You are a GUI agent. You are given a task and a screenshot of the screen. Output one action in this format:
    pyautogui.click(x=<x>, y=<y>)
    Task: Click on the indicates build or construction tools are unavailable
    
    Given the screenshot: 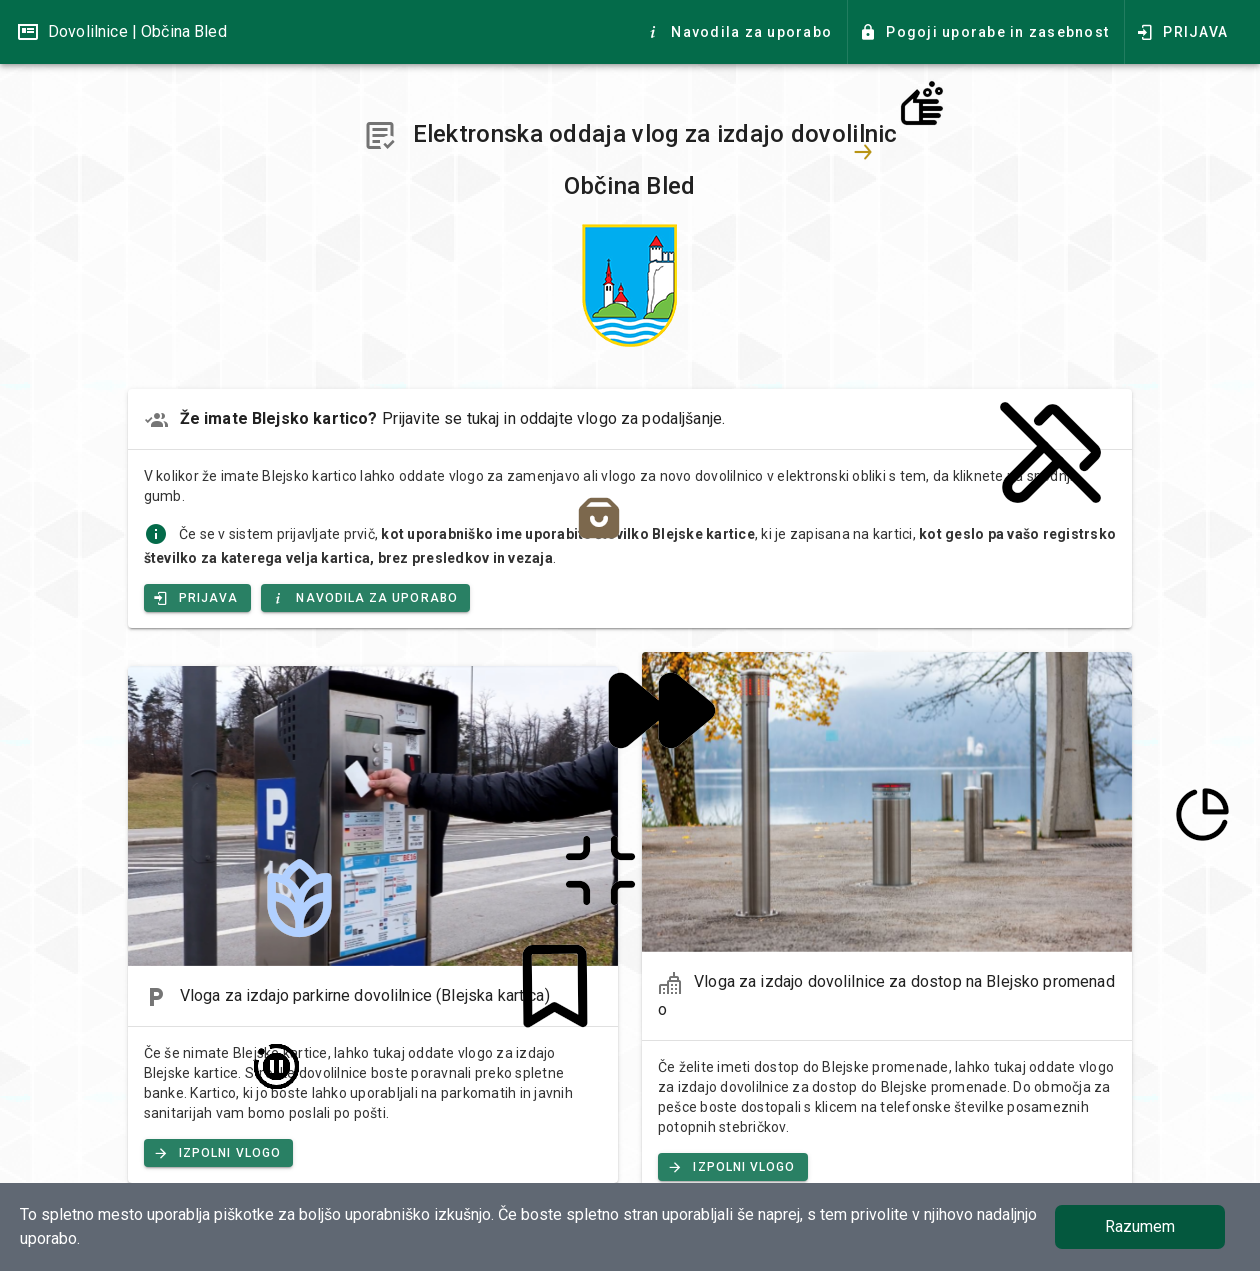 What is the action you would take?
    pyautogui.click(x=1050, y=452)
    